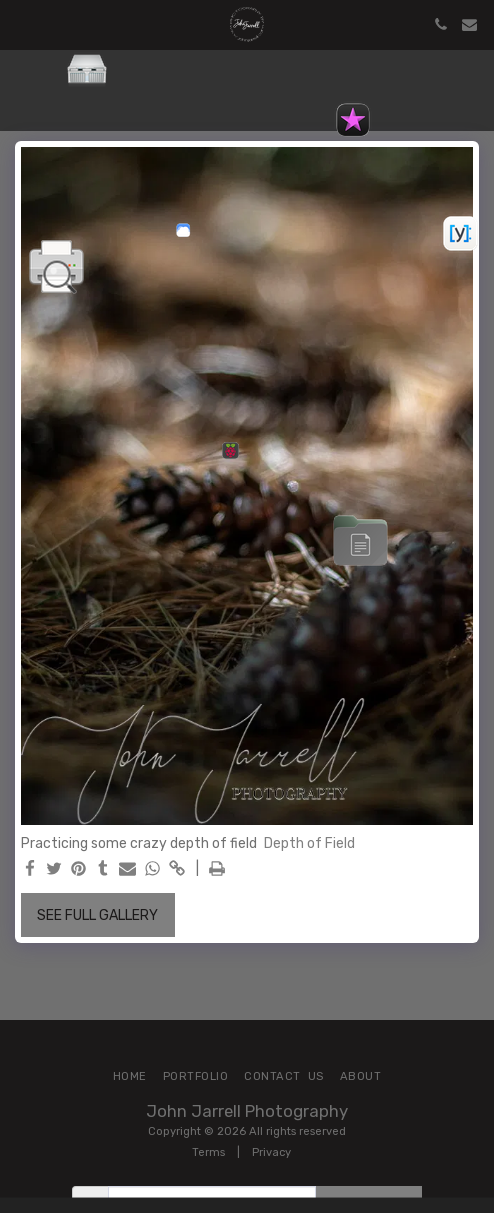 Image resolution: width=494 pixels, height=1213 pixels. What do you see at coordinates (87, 68) in the screenshot?
I see `indicates an xserve or rack server in network settings` at bounding box center [87, 68].